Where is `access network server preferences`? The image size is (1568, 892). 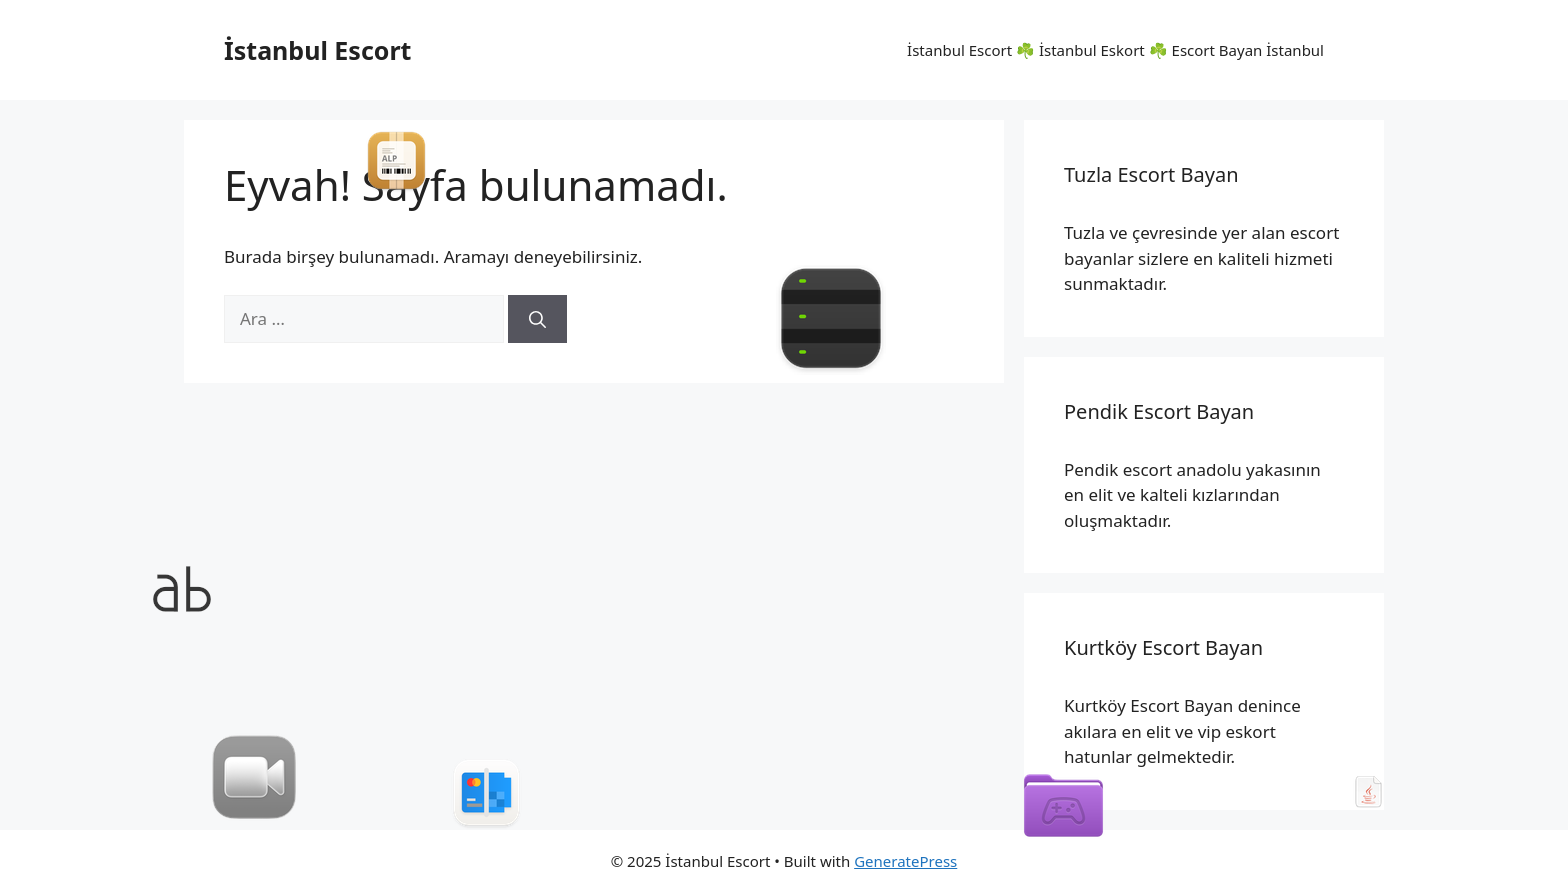 access network server preferences is located at coordinates (831, 320).